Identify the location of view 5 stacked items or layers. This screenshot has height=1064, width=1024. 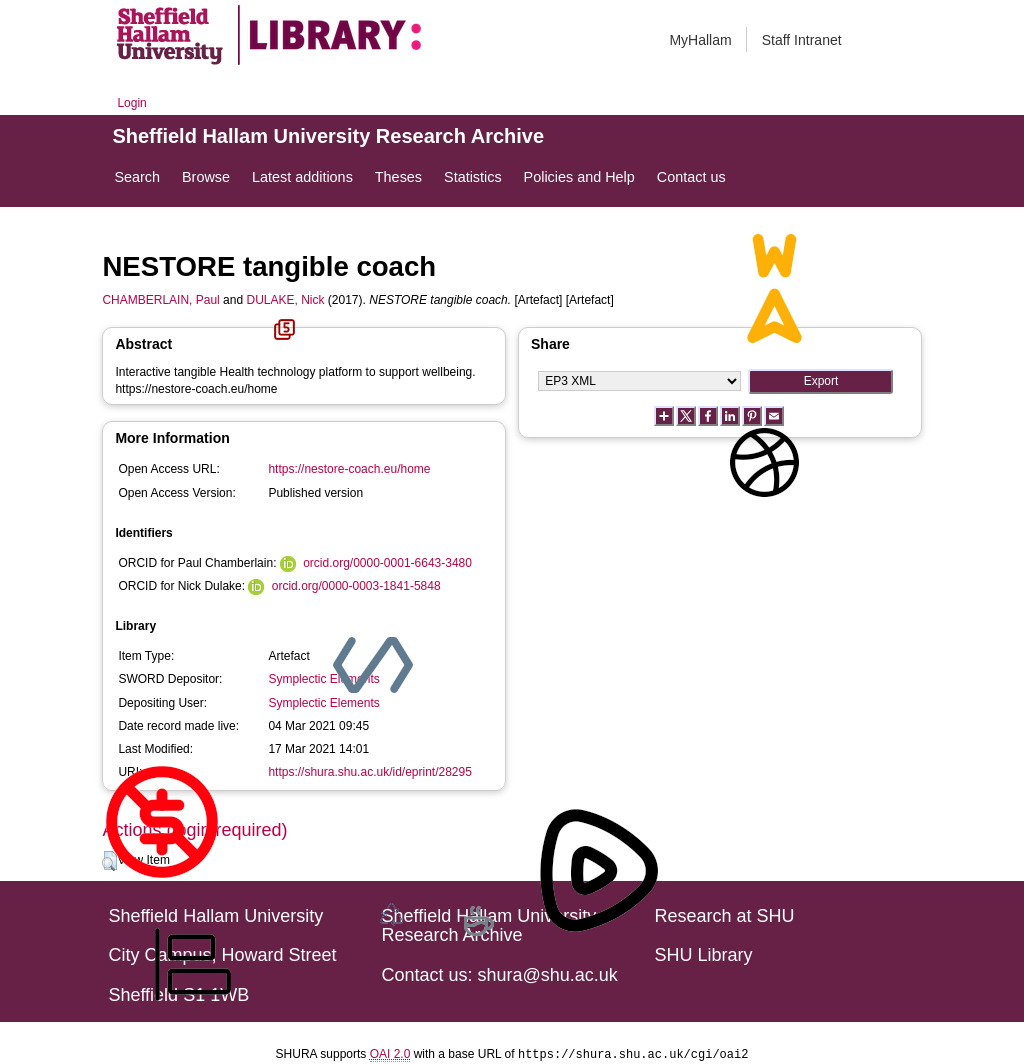
(284, 329).